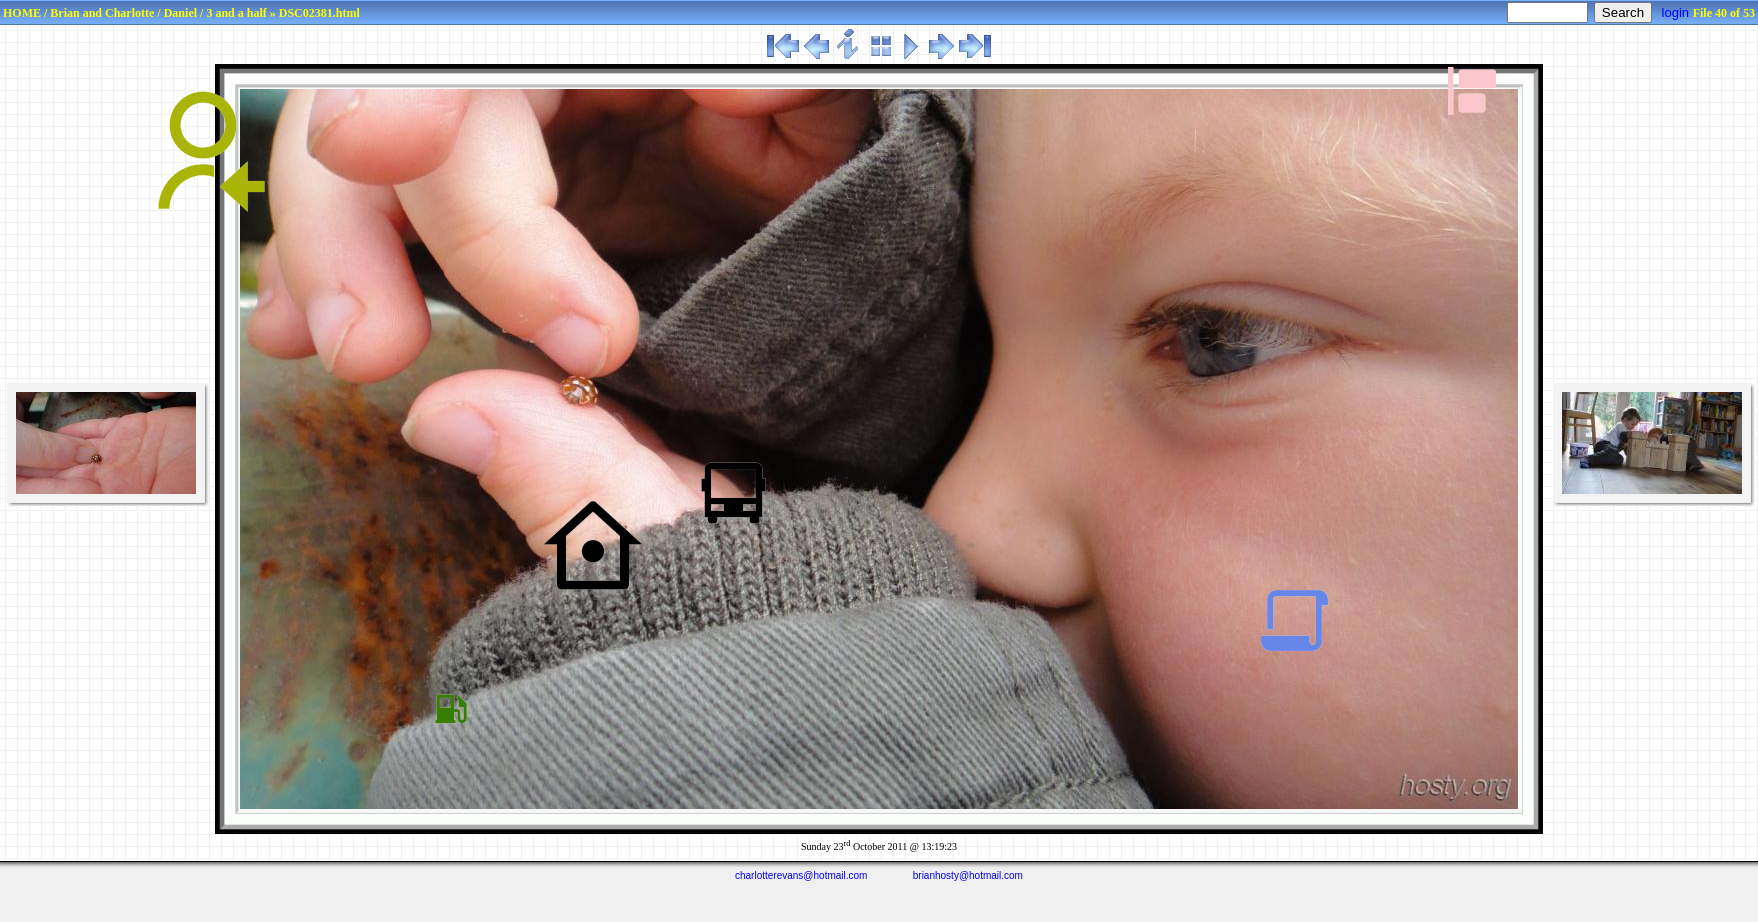 This screenshot has width=1758, height=922. Describe the element at coordinates (593, 549) in the screenshot. I see `navigate to home screen` at that location.